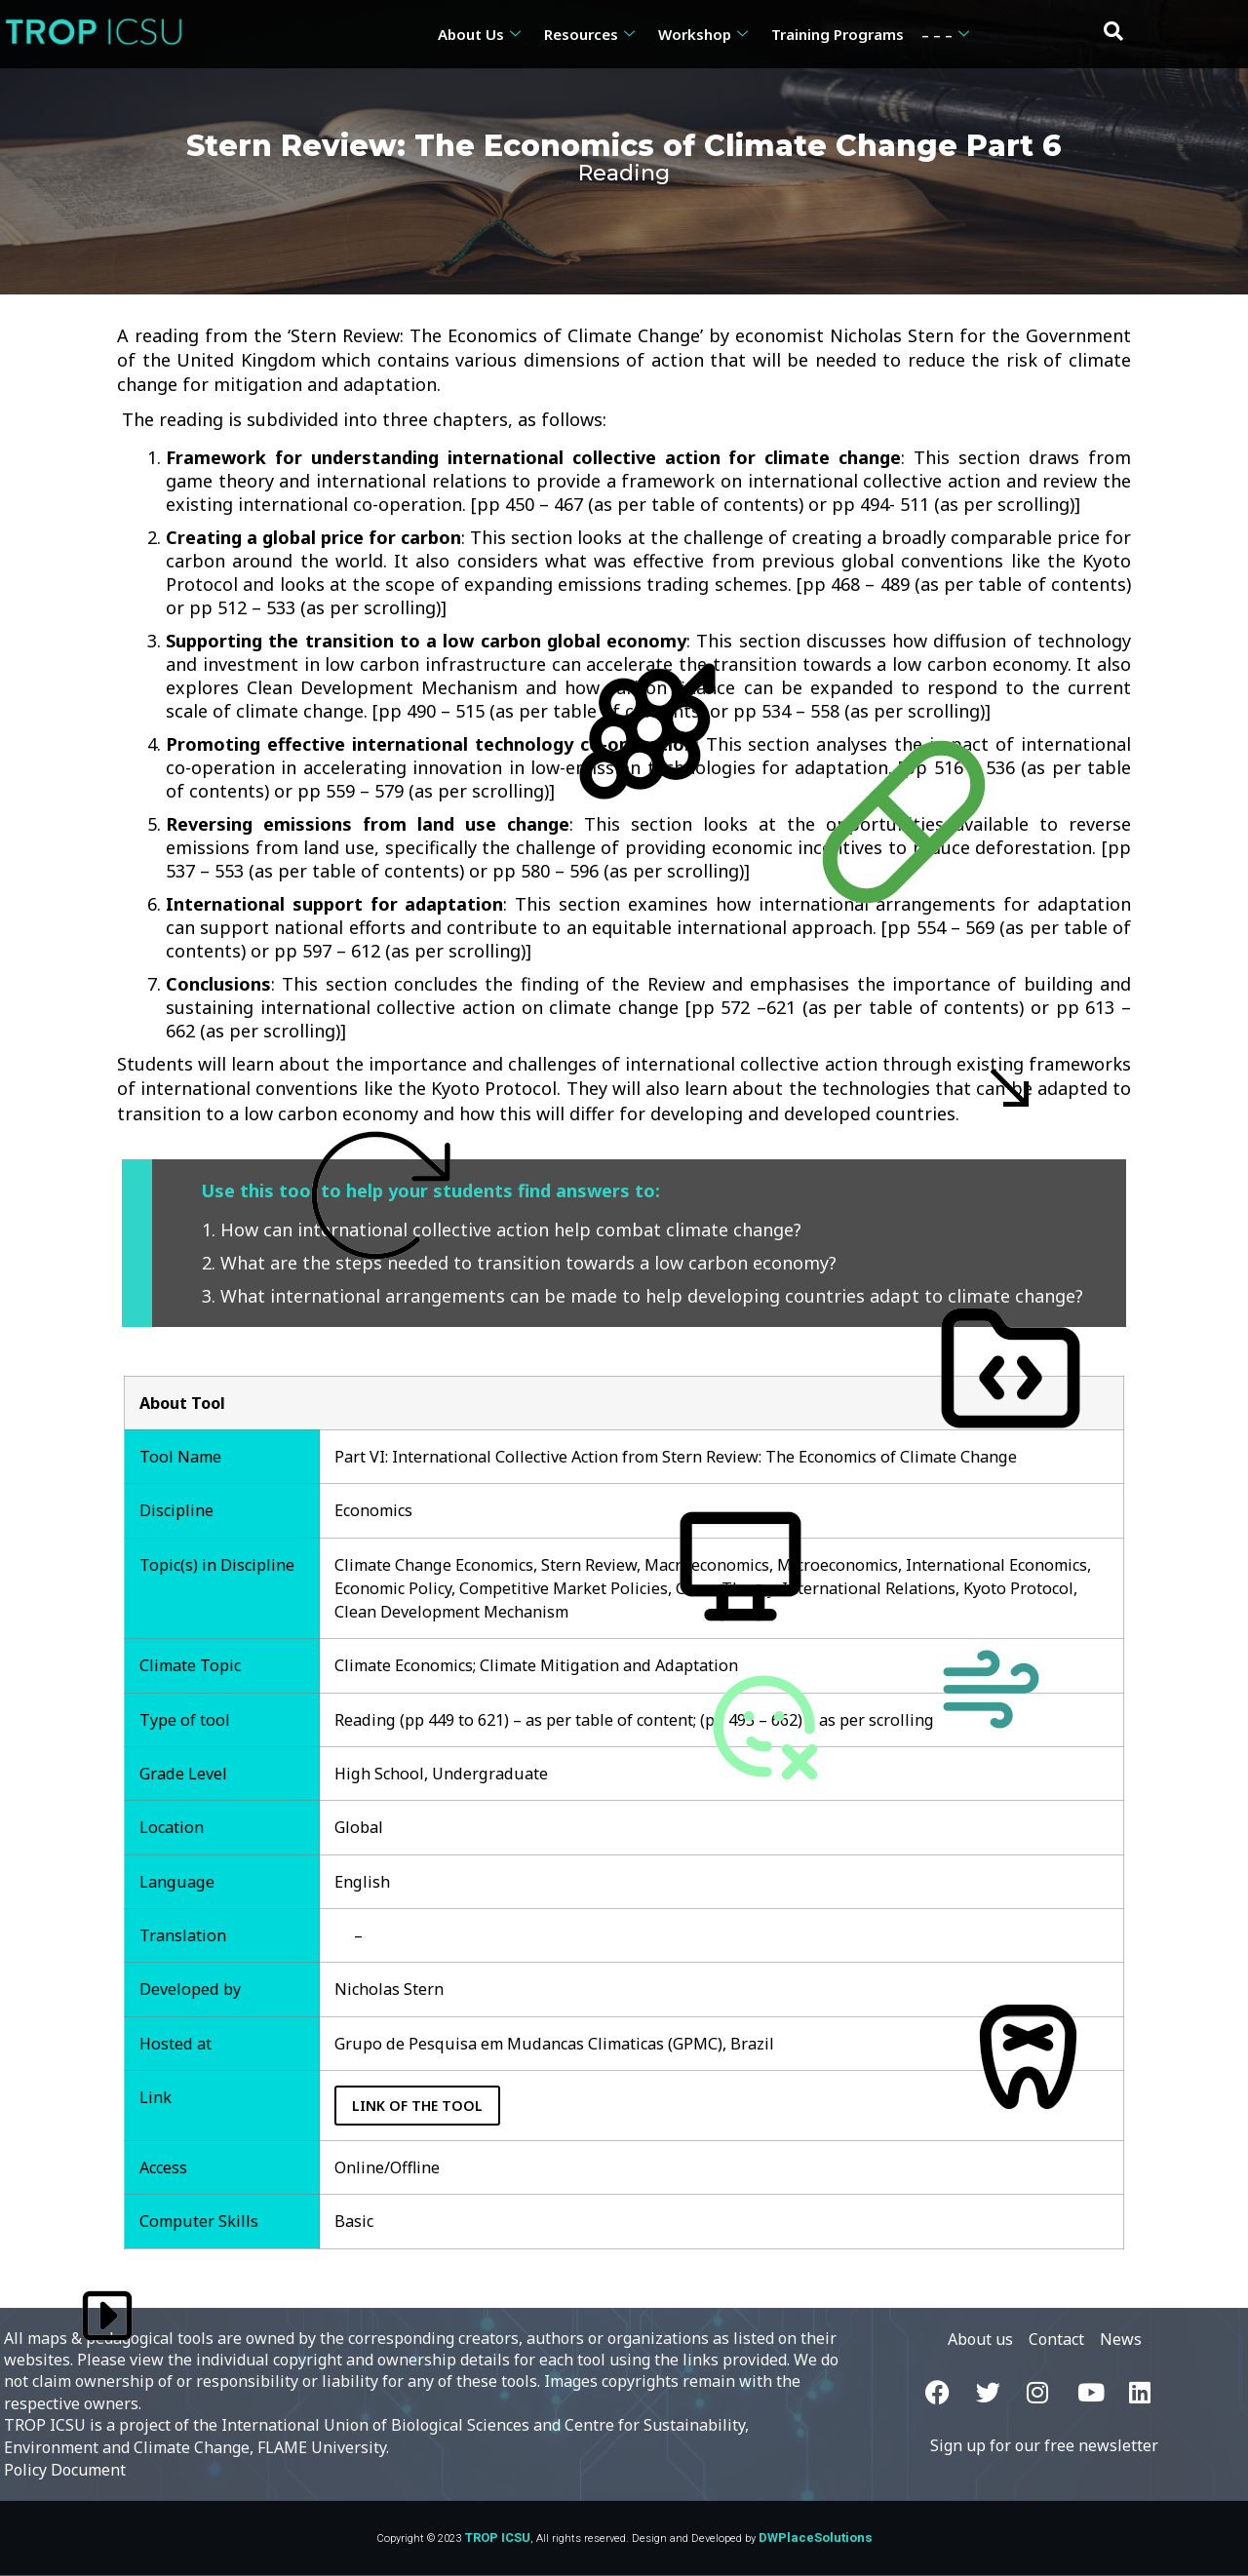 The height and width of the screenshot is (2576, 1248). Describe the element at coordinates (1010, 1371) in the screenshot. I see `open code files directory` at that location.